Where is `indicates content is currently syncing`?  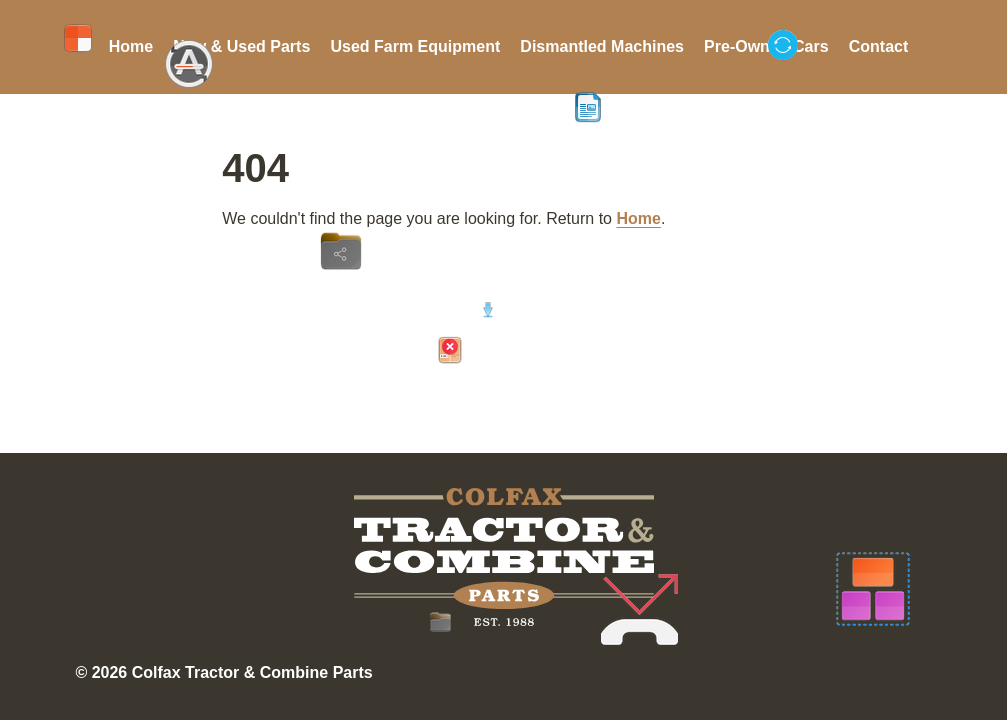
indicates content is currently syncing is located at coordinates (783, 45).